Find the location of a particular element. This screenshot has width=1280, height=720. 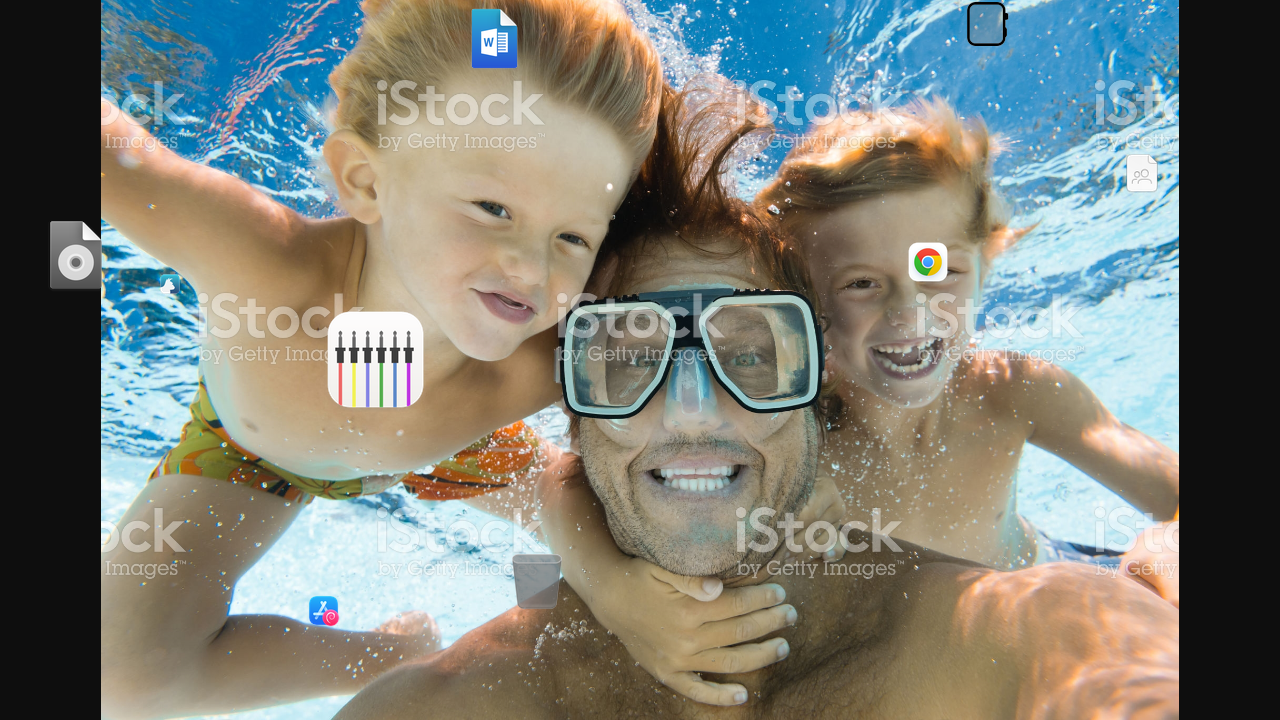

open the debian software center is located at coordinates (323, 610).